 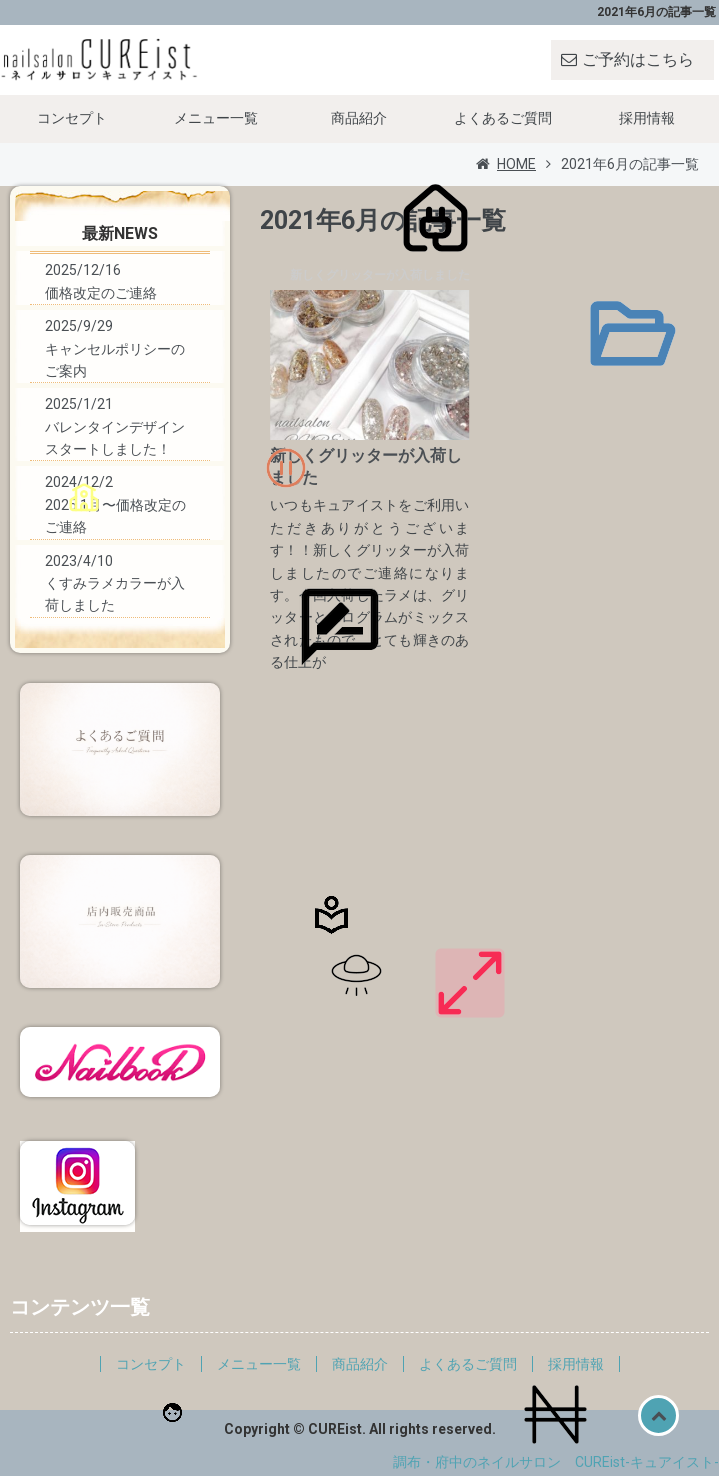 What do you see at coordinates (356, 974) in the screenshot?
I see `access sci-fi or space-themed content` at bounding box center [356, 974].